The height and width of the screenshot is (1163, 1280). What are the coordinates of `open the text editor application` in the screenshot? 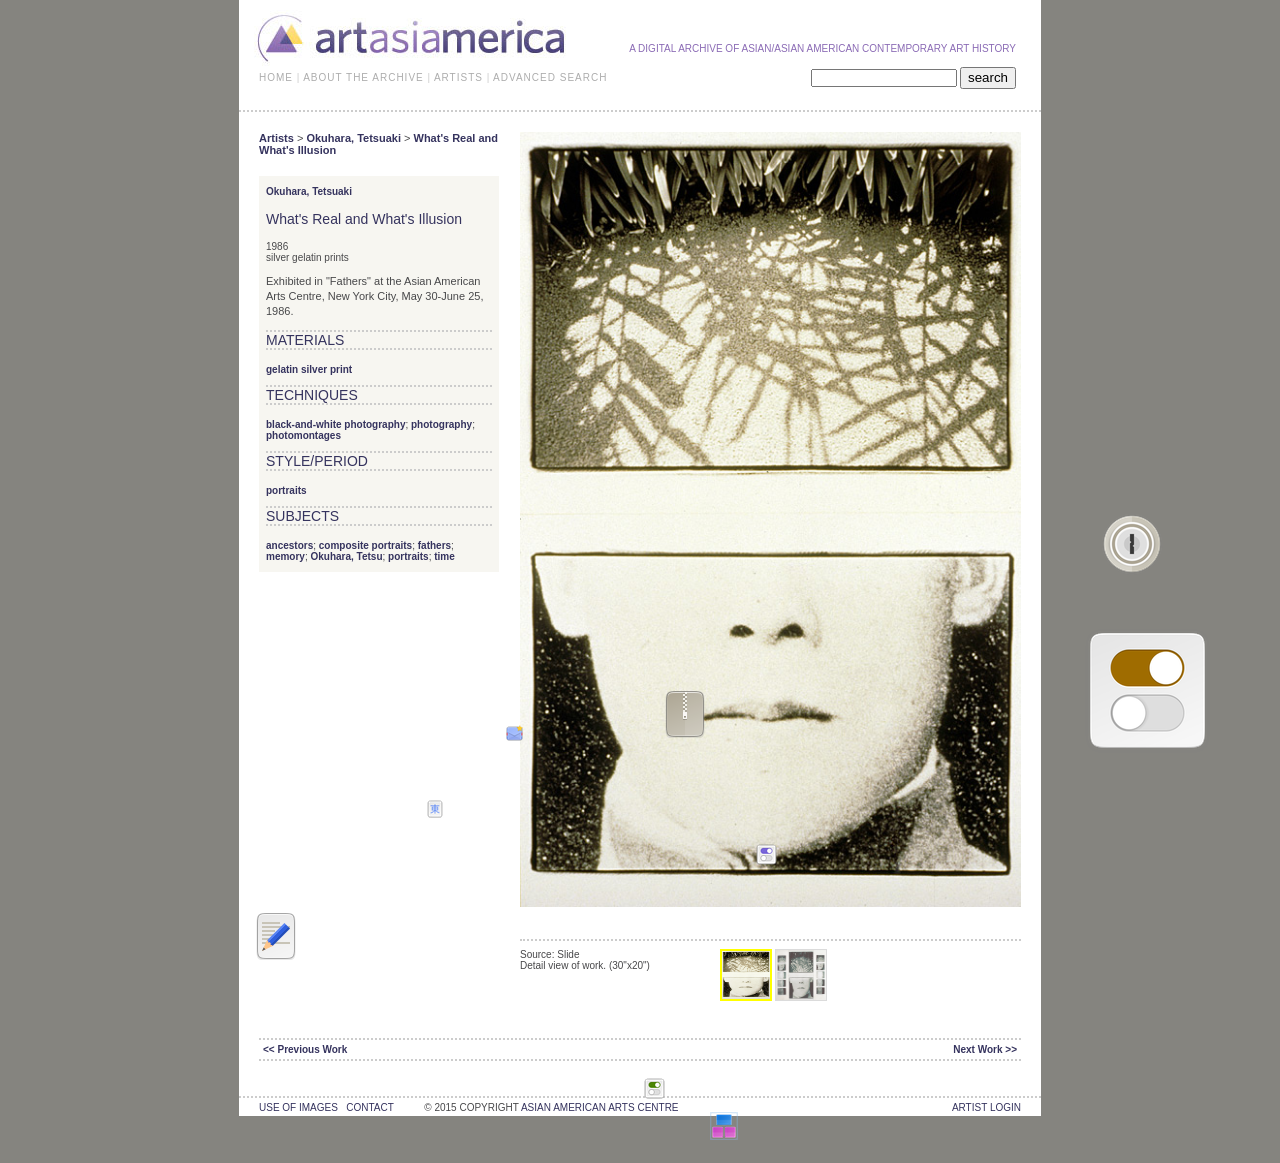 It's located at (276, 936).